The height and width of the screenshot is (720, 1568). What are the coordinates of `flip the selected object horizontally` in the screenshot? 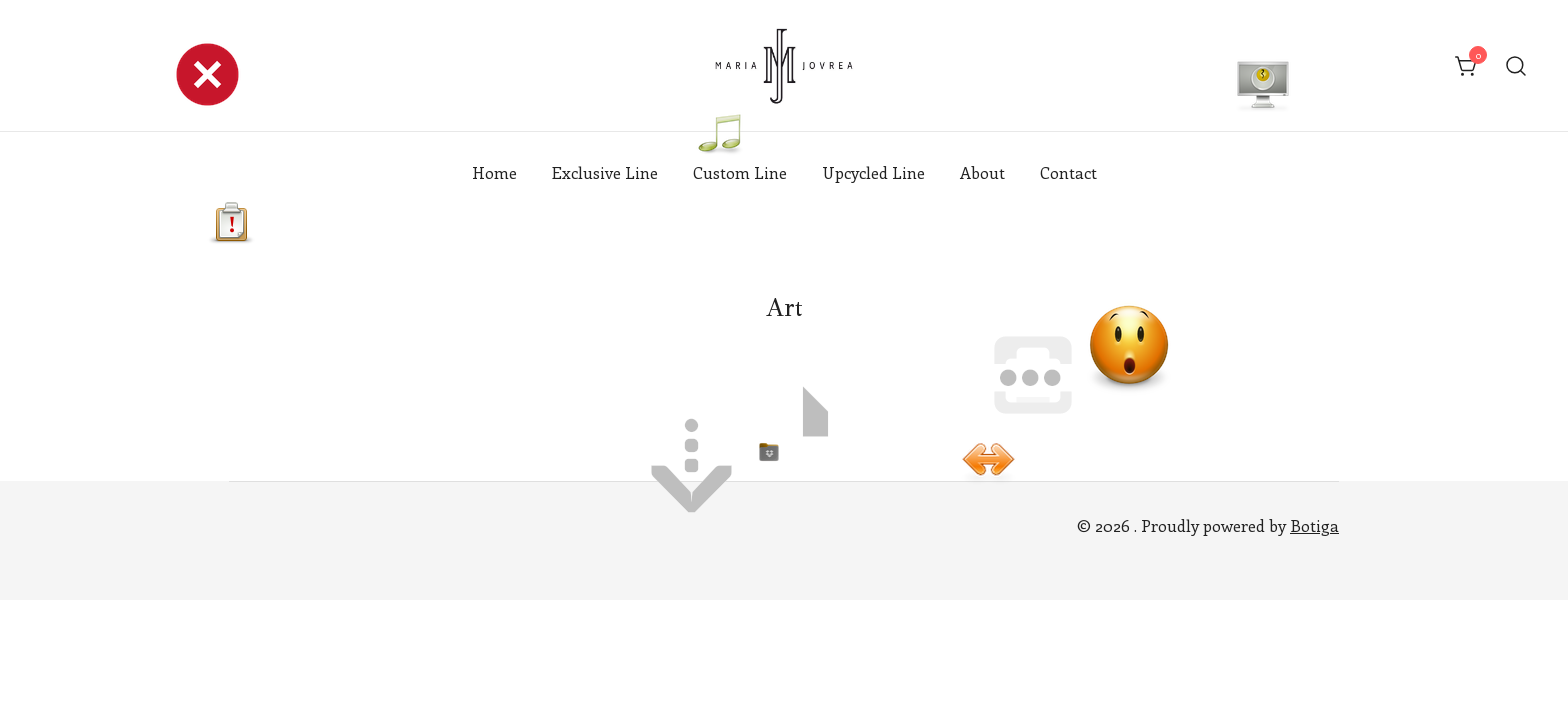 It's located at (988, 457).